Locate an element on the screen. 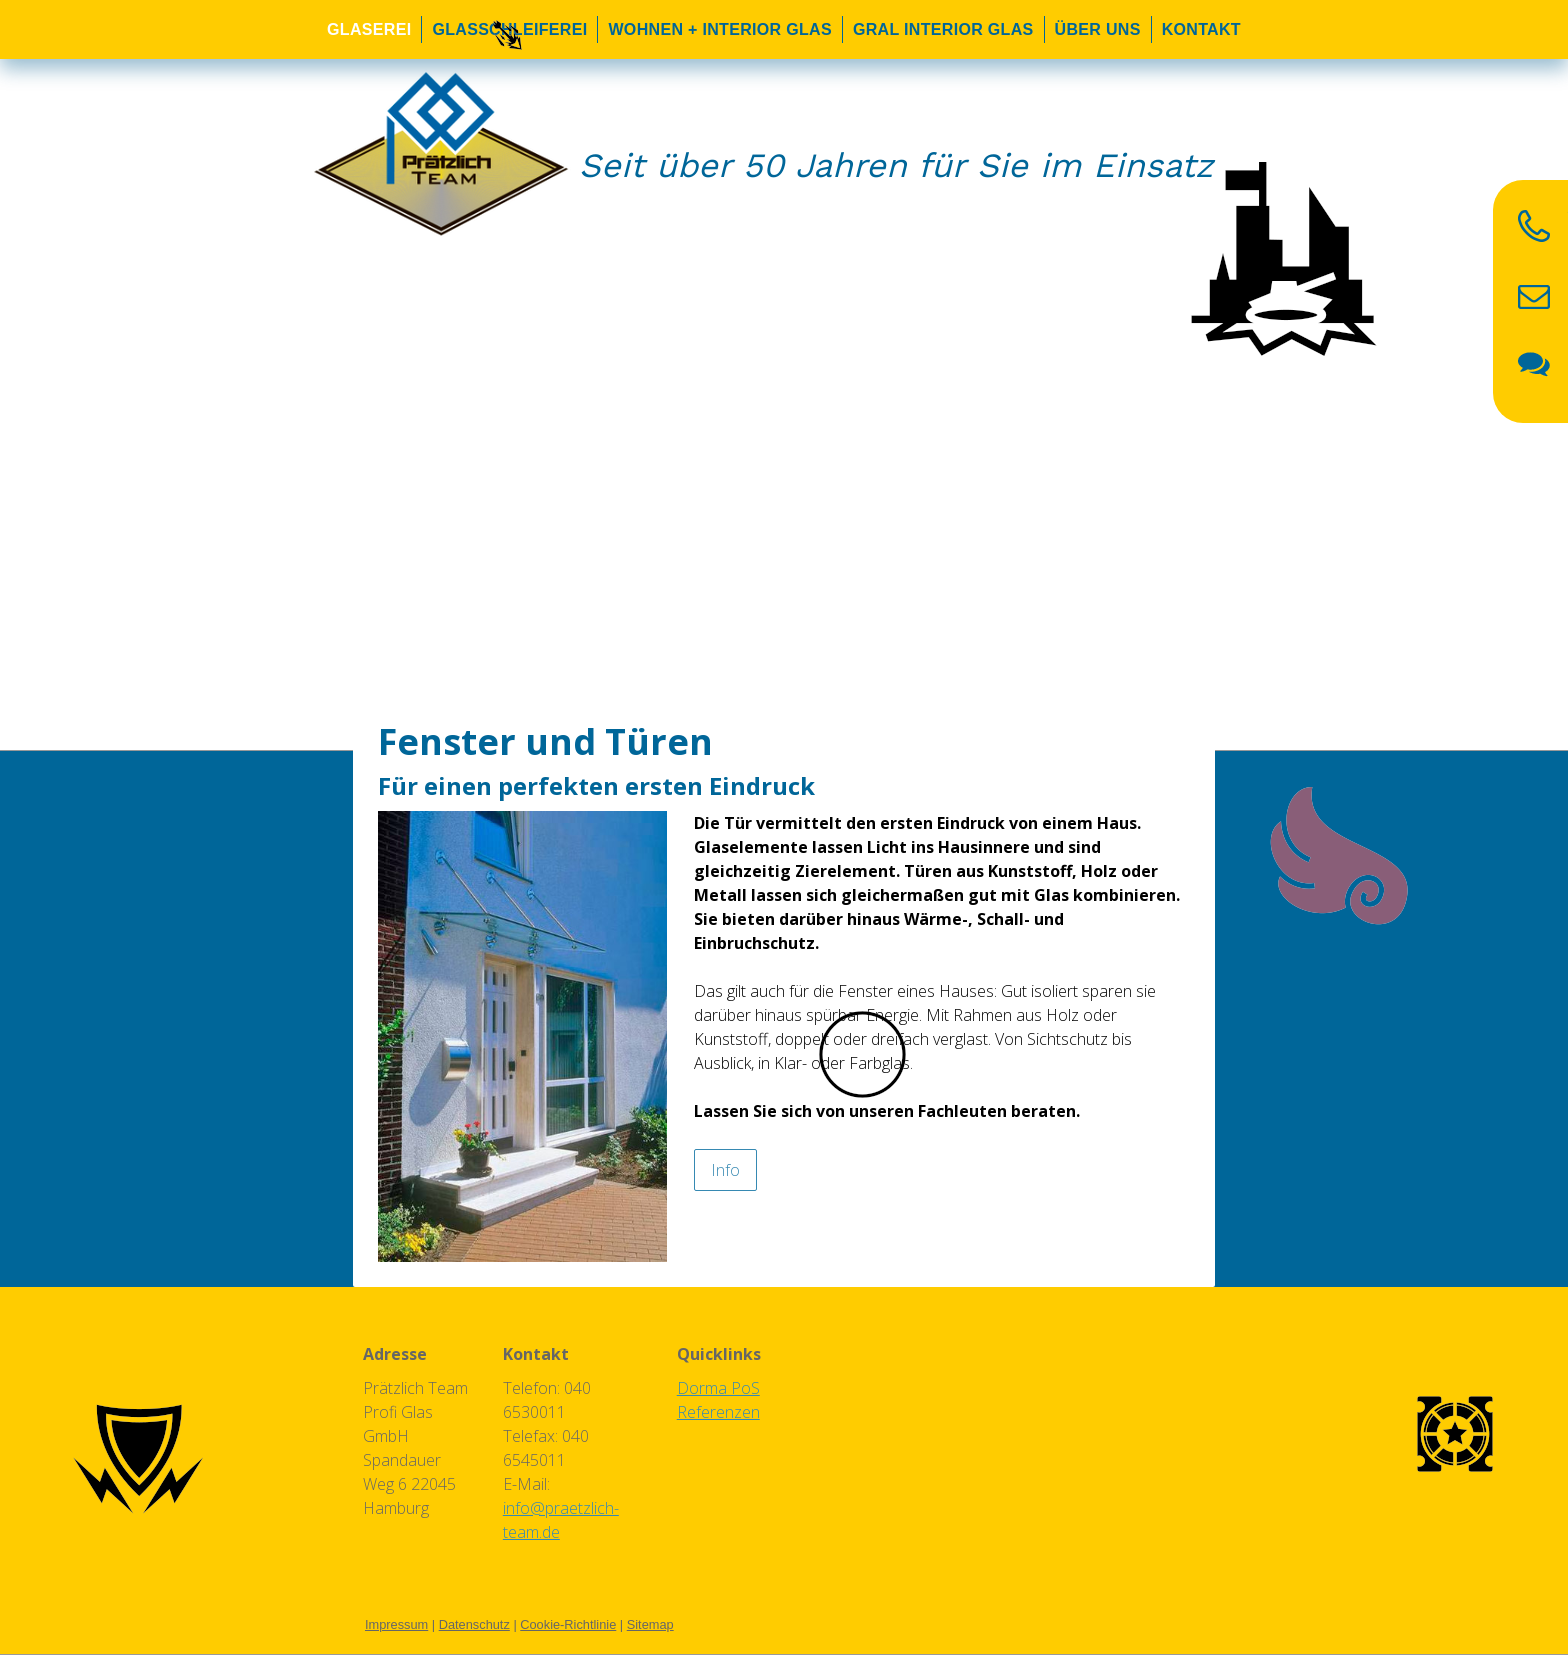 This screenshot has width=1568, height=1655. indicates wind or air element in gameplay is located at coordinates (1339, 855).